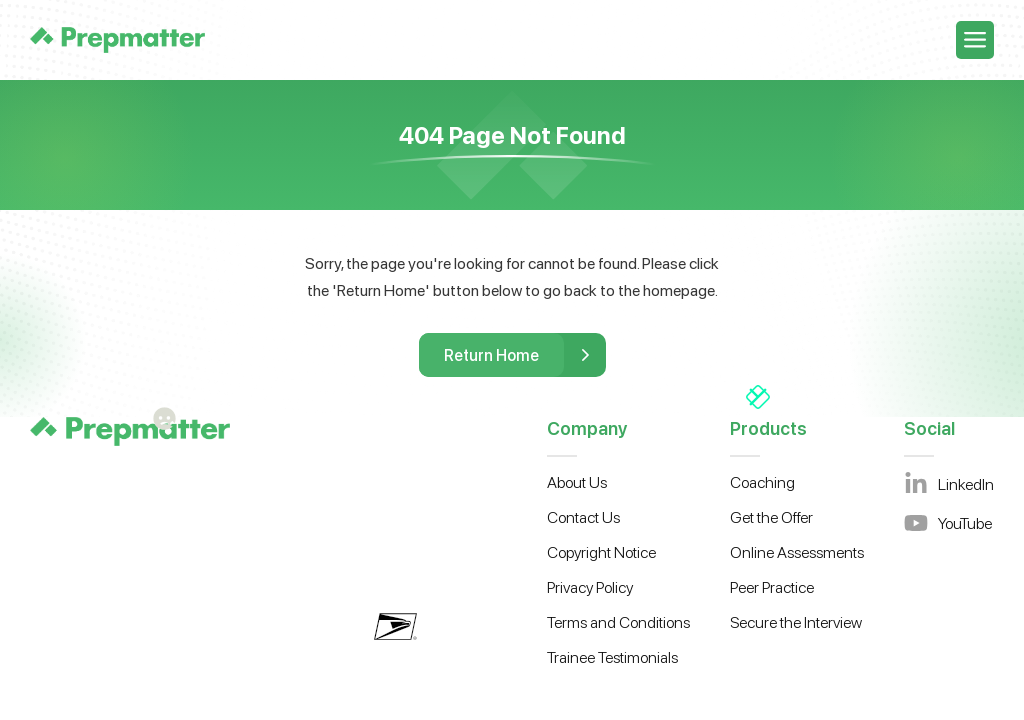 This screenshot has width=1024, height=720. What do you see at coordinates (758, 397) in the screenshot?
I see `open yabai tiling window manager` at bounding box center [758, 397].